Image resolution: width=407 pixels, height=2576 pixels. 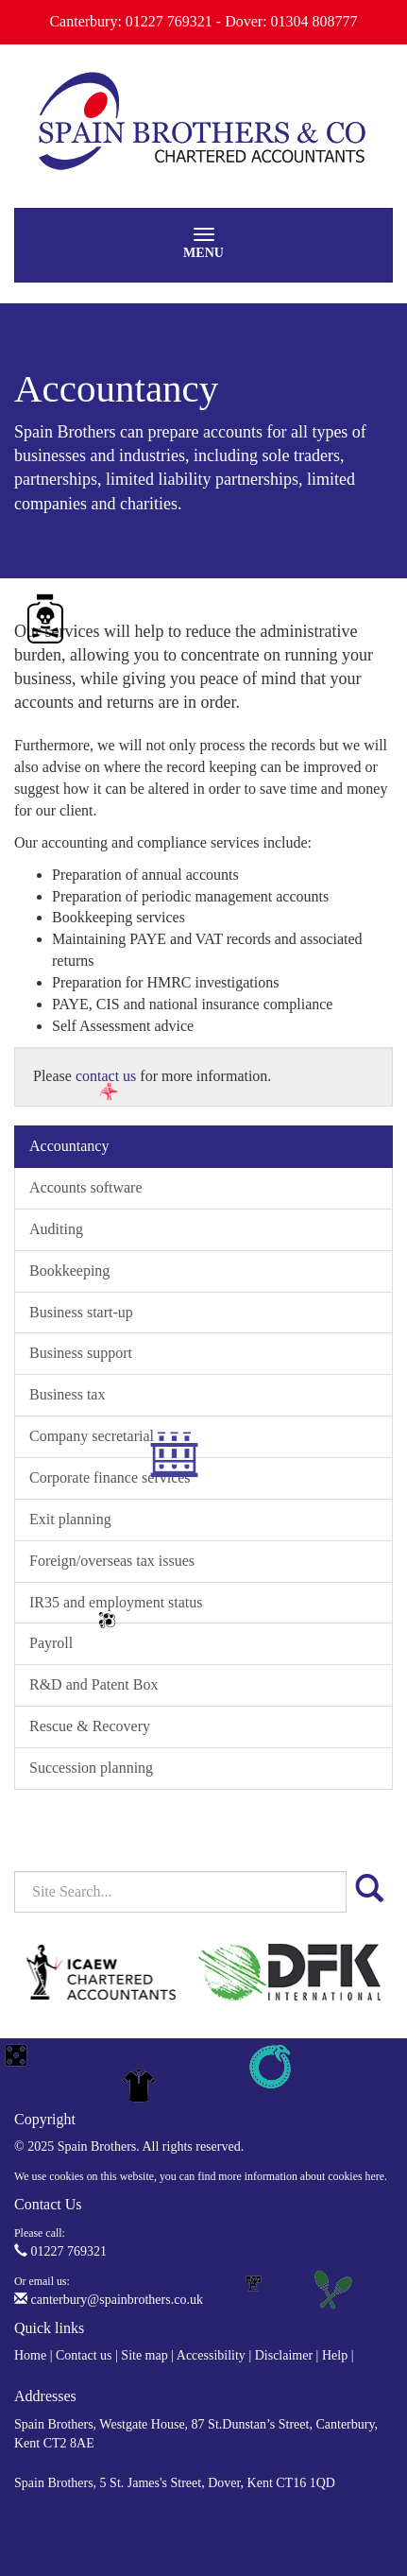 I want to click on indicates infinite loop or cyclical process, so click(x=270, y=2067).